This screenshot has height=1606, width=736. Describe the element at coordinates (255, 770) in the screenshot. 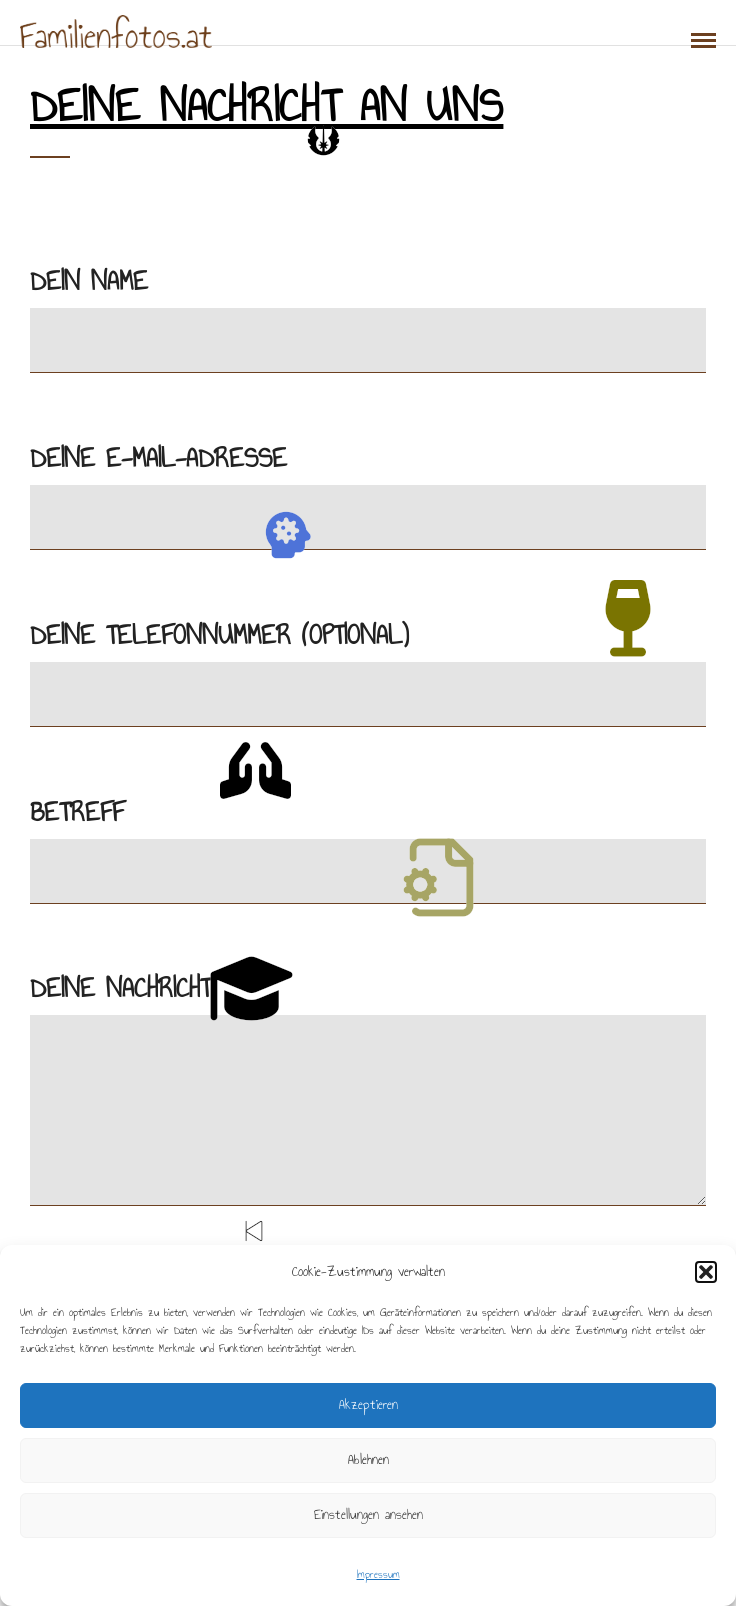

I see `express gratitude or thankfulness` at that location.